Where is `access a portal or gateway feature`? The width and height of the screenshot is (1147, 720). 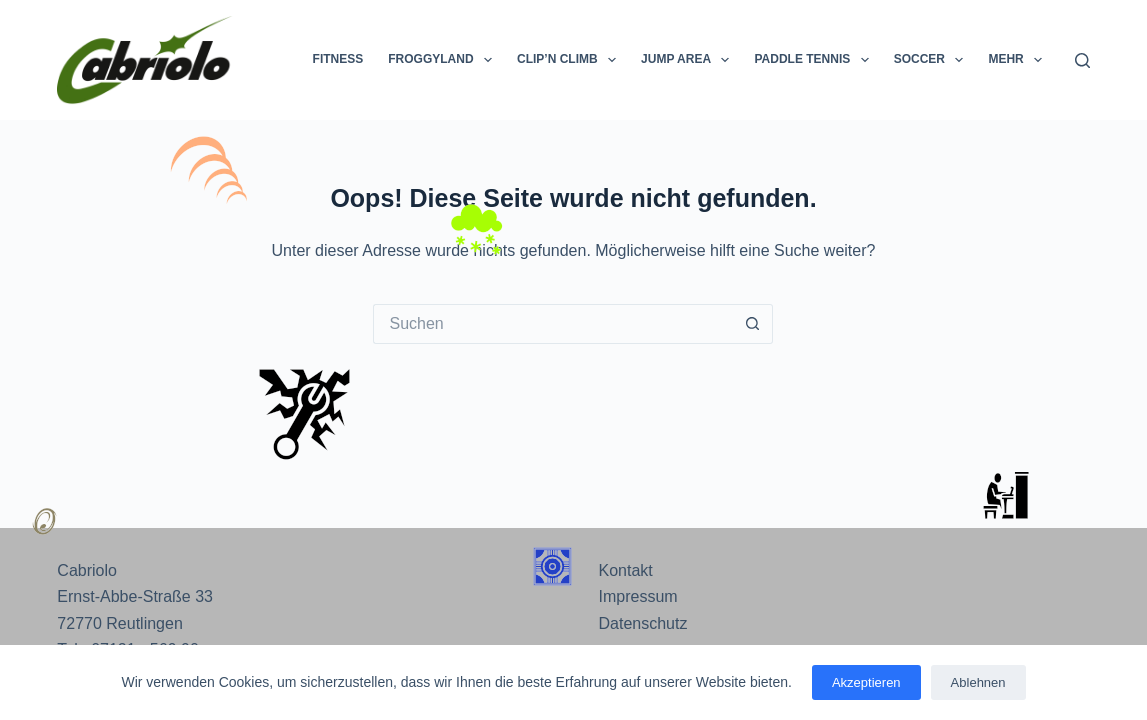 access a portal or gateway feature is located at coordinates (44, 521).